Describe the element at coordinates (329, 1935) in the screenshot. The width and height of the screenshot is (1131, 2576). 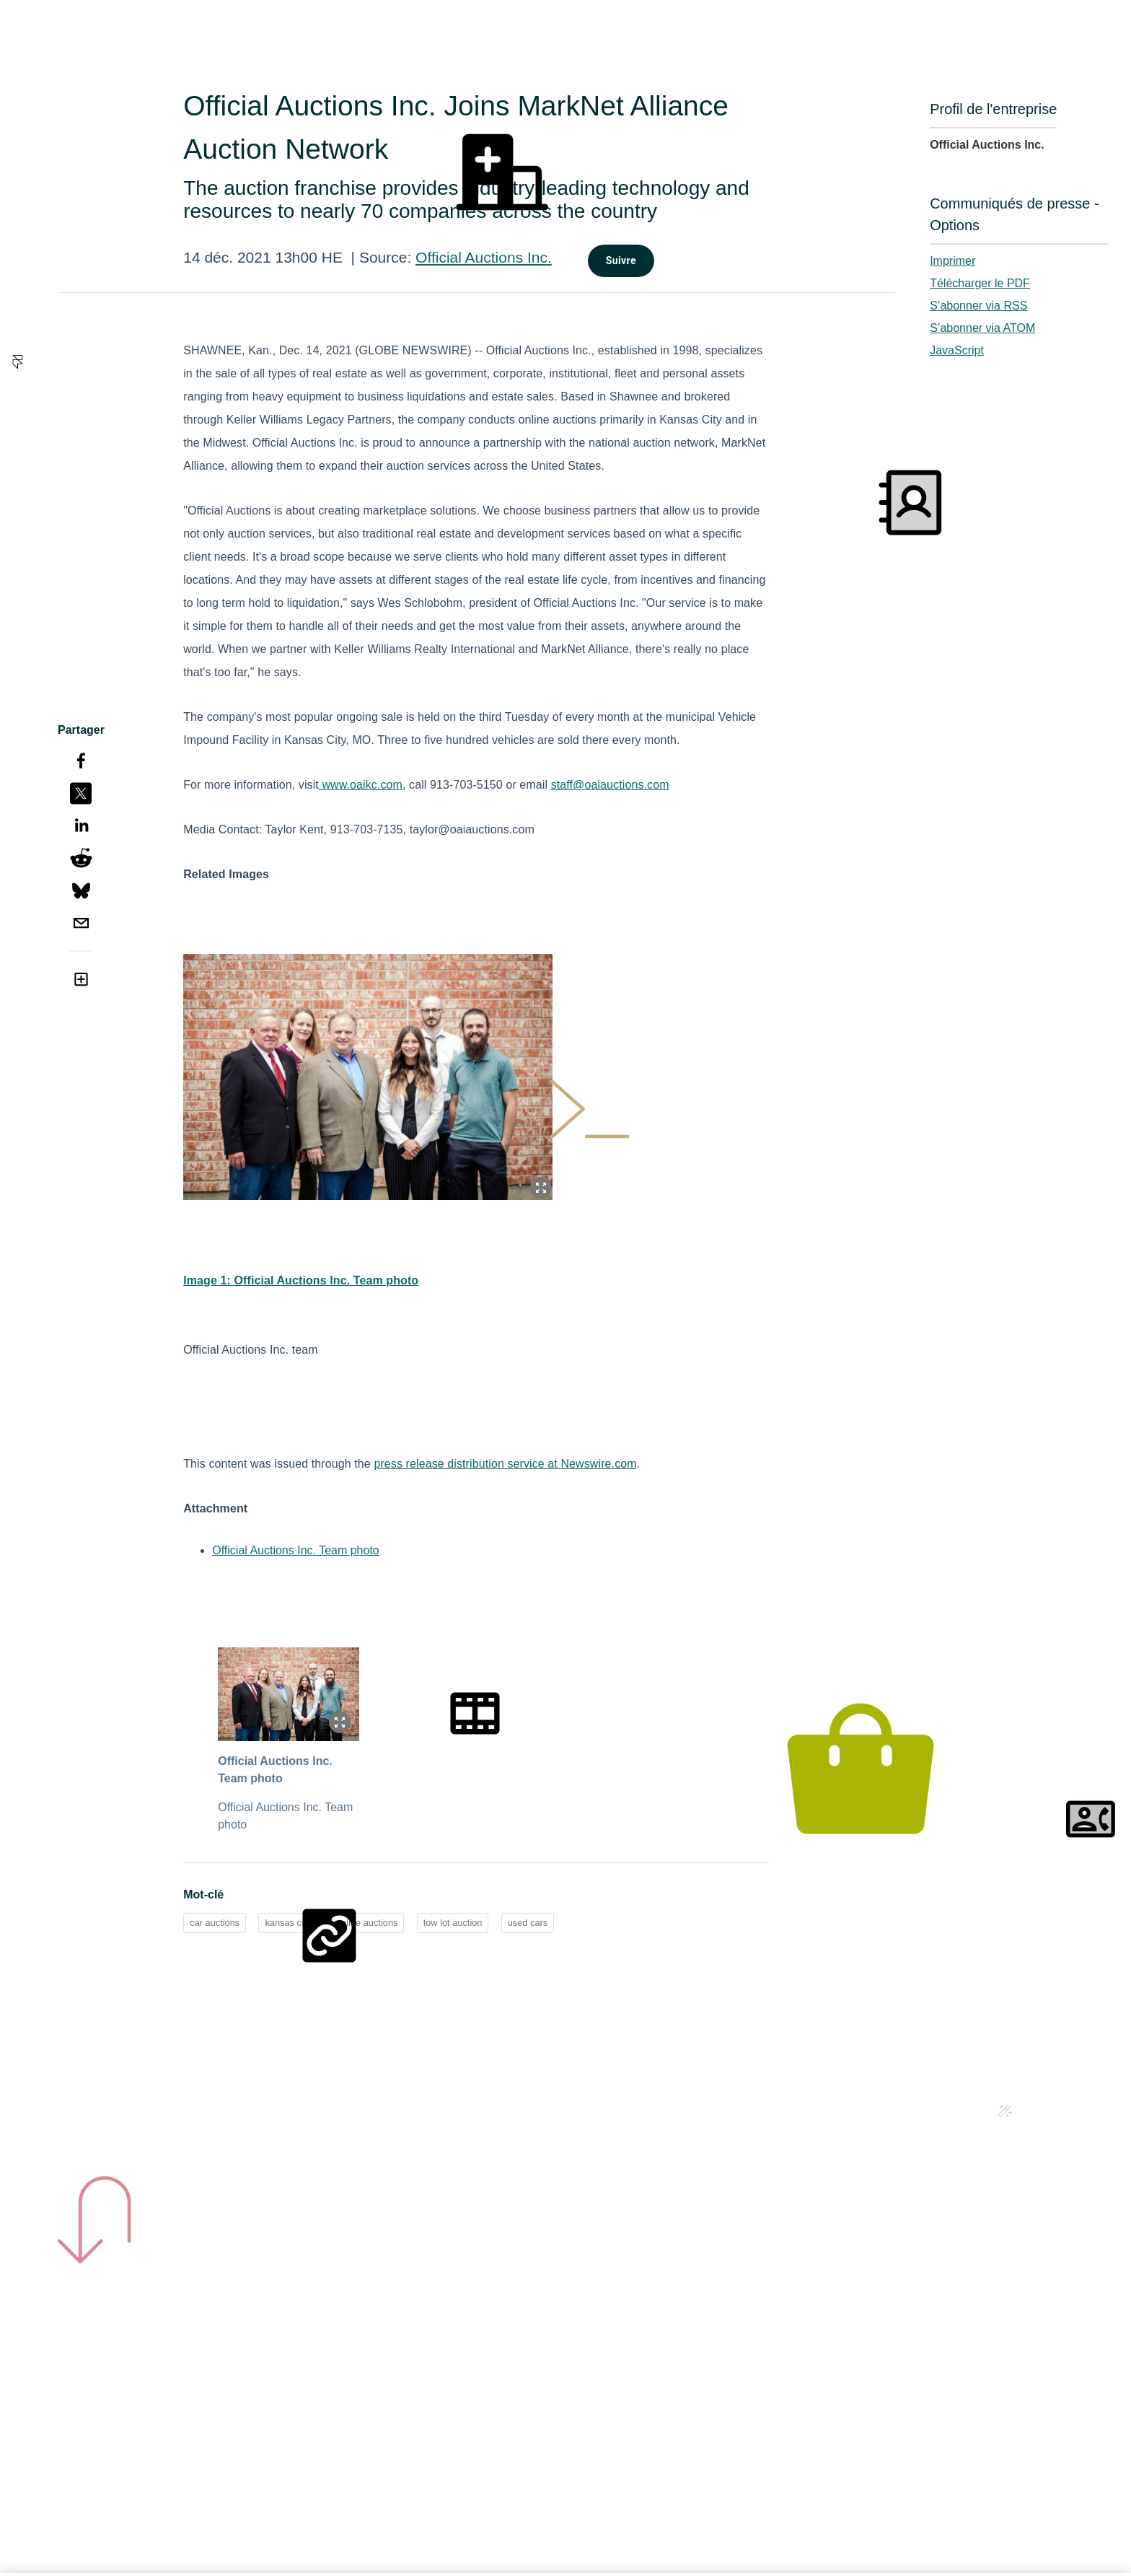
I see `copy or share a link` at that location.